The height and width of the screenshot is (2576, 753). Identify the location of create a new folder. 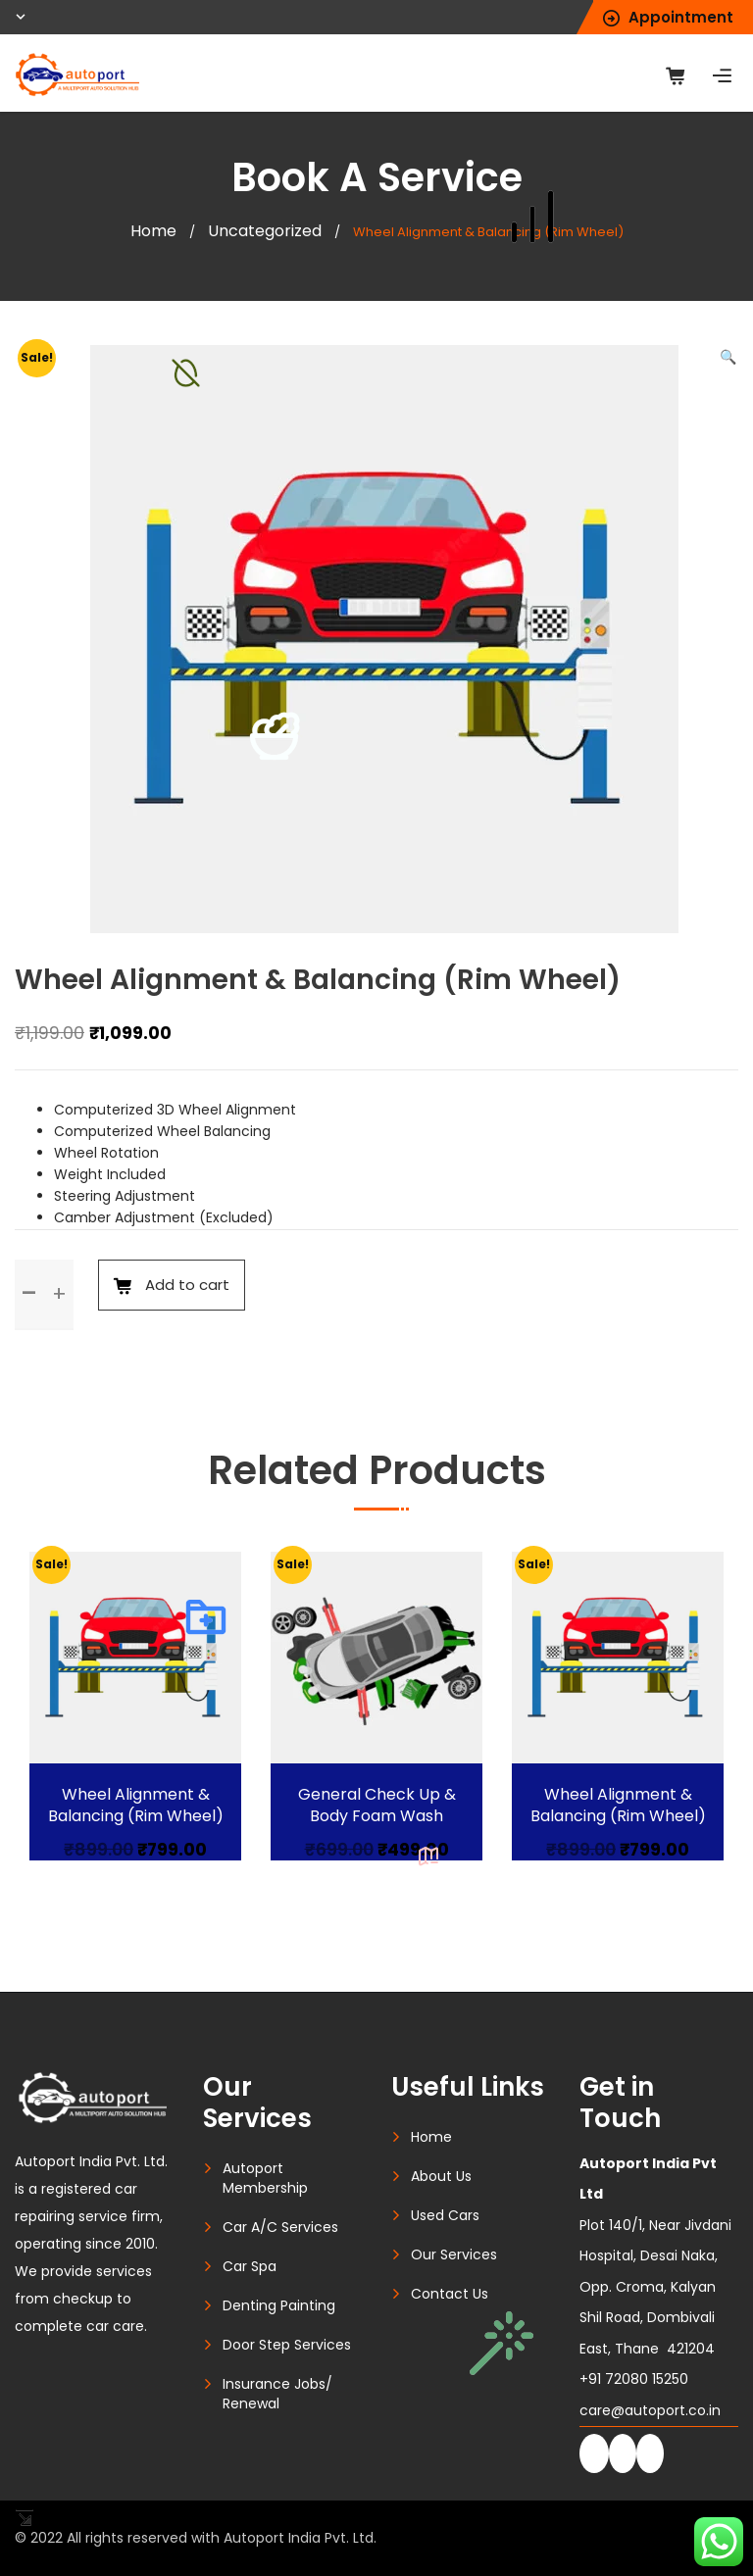
(206, 1617).